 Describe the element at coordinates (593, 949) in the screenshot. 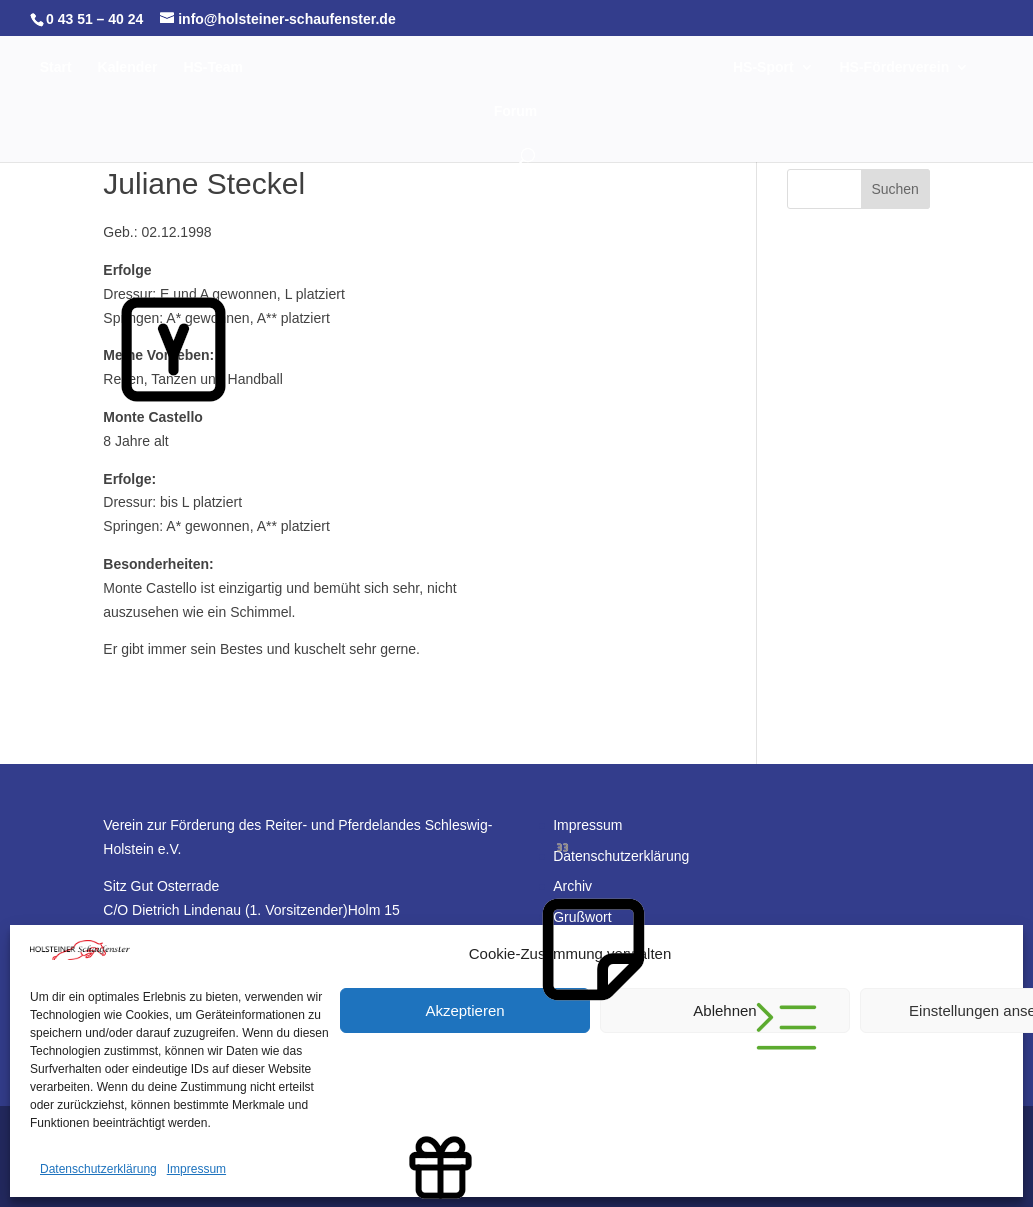

I see `create a new note` at that location.